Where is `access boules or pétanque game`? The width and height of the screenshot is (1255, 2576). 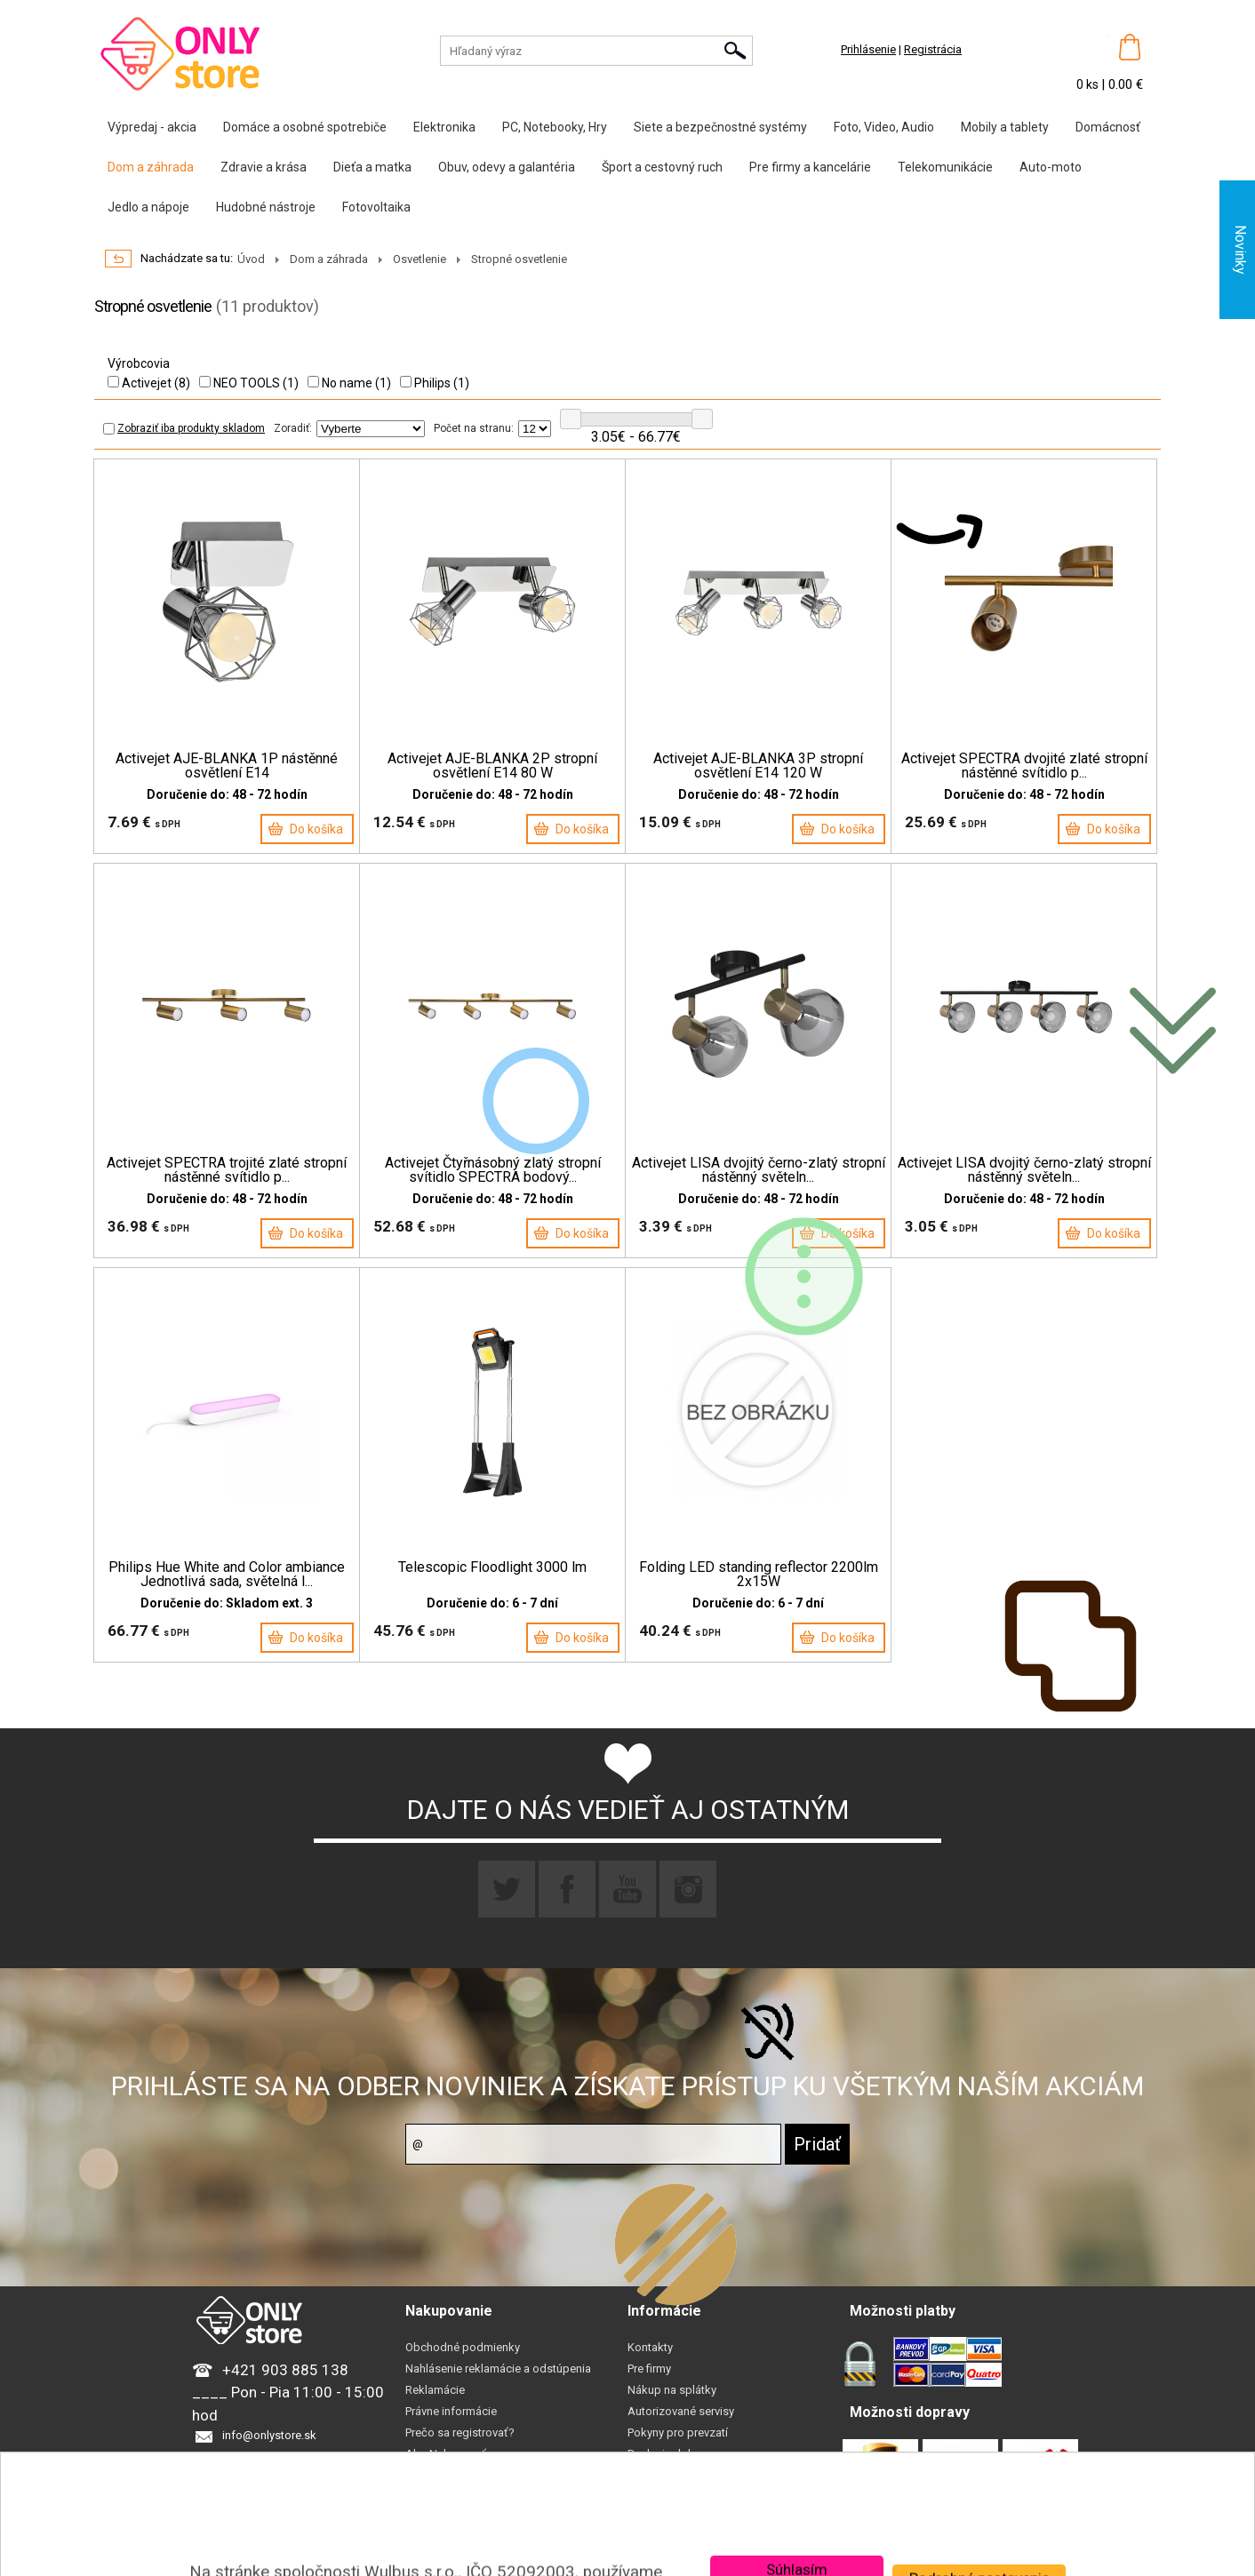 access boules or pétanque game is located at coordinates (675, 2245).